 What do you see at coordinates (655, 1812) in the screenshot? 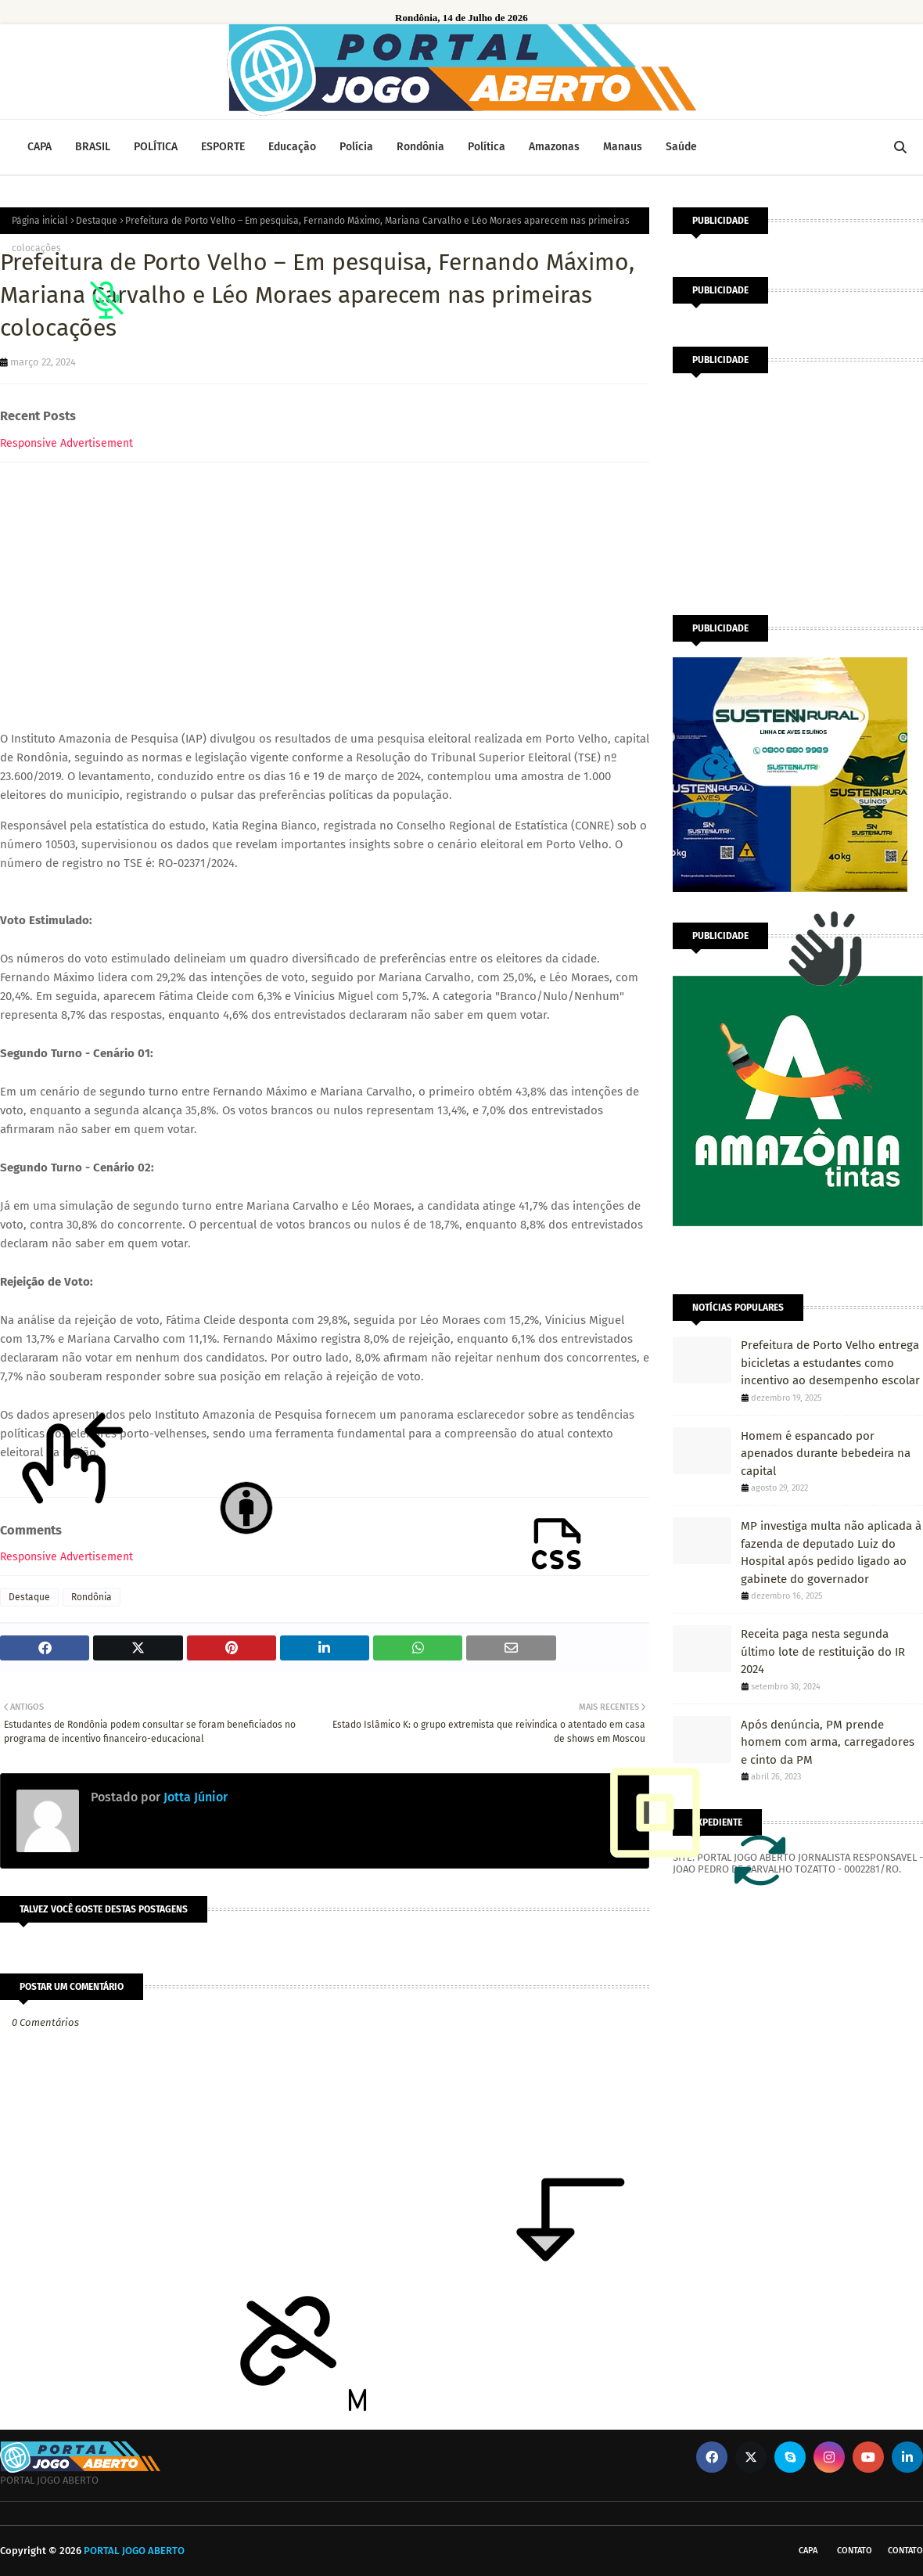
I see `view app or brand logo` at bounding box center [655, 1812].